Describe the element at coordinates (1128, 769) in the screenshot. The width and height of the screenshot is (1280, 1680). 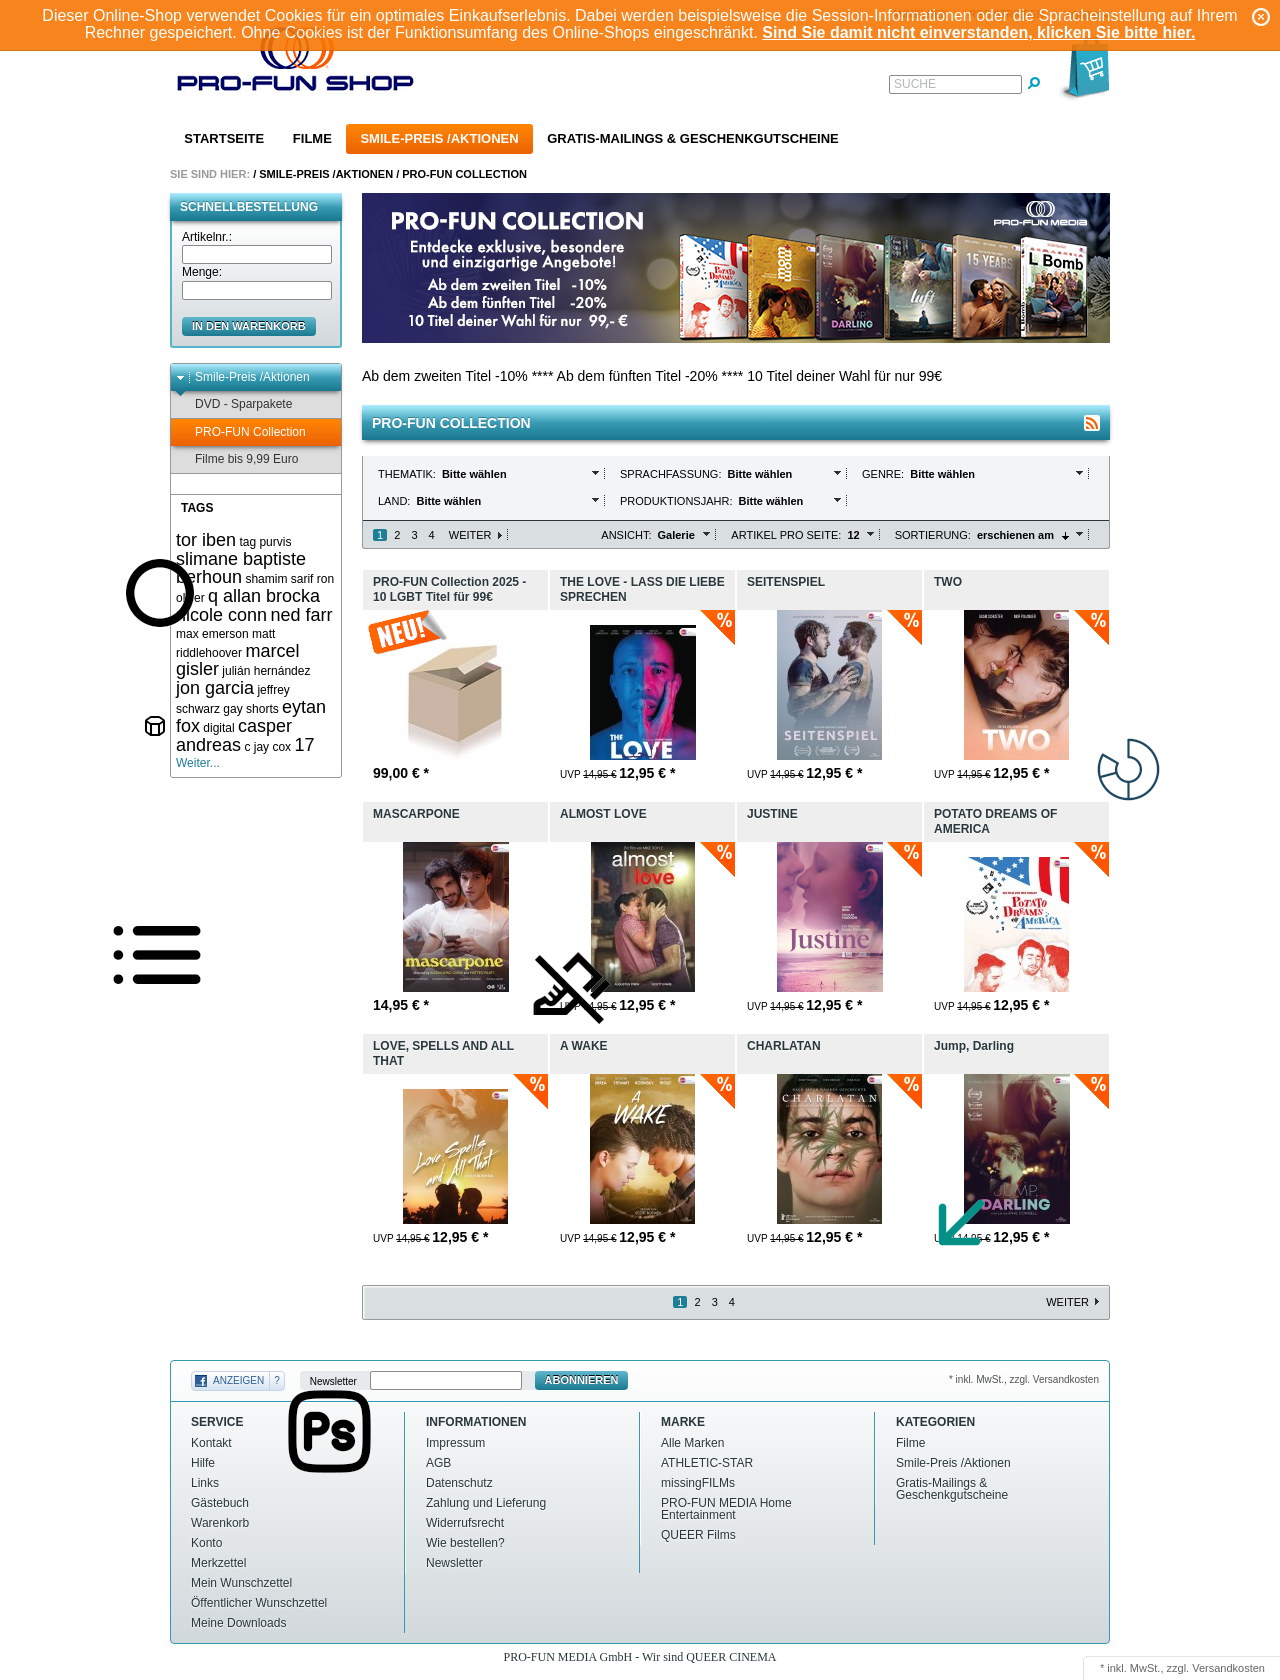
I see `view analytics or statistics breakdown` at that location.